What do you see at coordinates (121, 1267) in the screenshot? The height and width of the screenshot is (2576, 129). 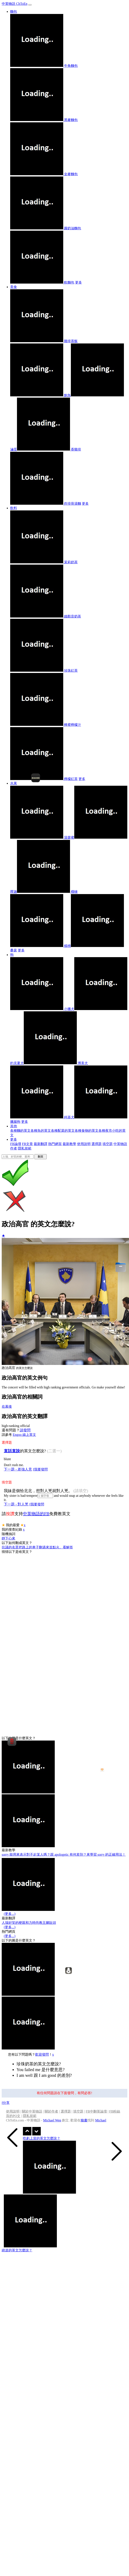 I see `open the file manager application` at bounding box center [121, 1267].